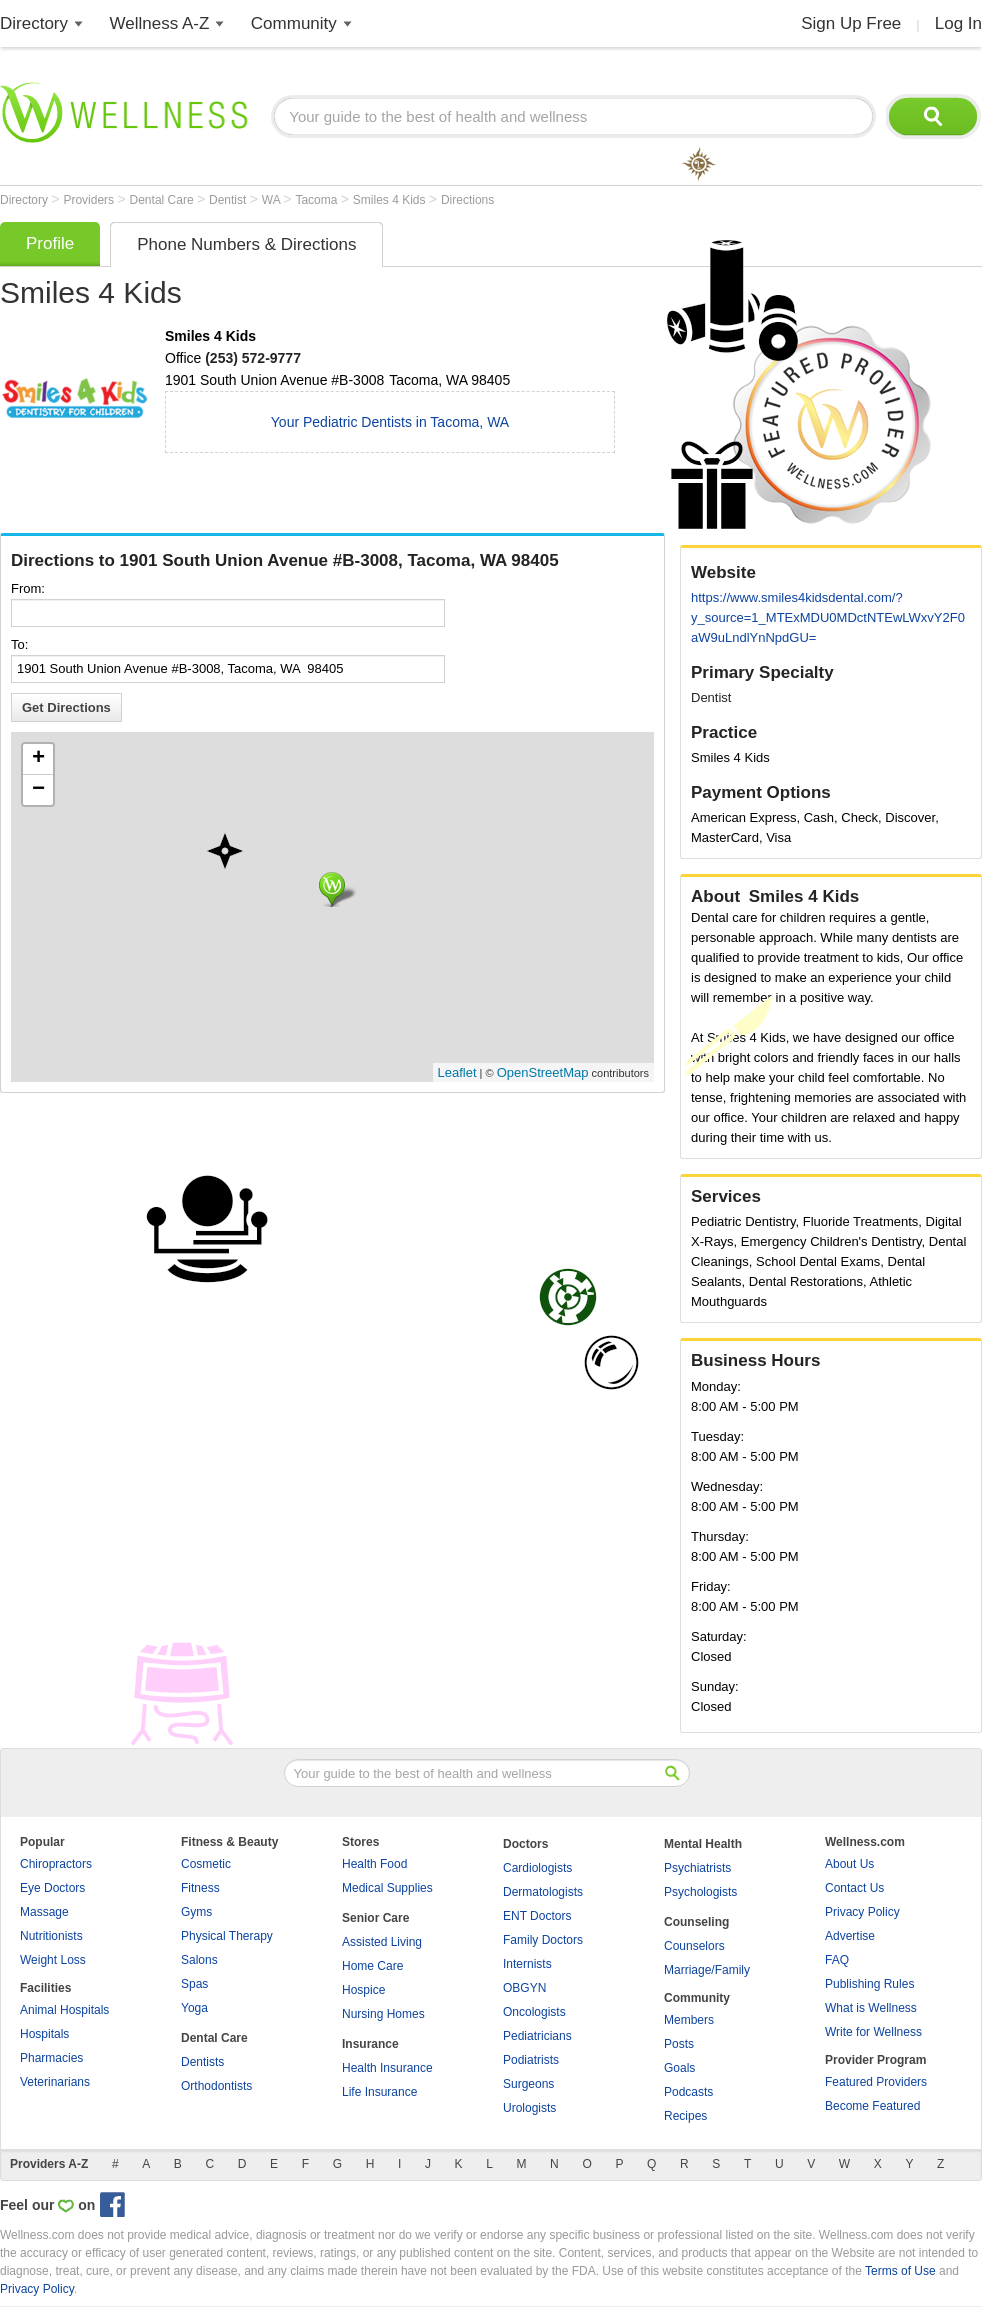 The height and width of the screenshot is (2307, 982). I want to click on view solar system or planetary model, so click(207, 1225).